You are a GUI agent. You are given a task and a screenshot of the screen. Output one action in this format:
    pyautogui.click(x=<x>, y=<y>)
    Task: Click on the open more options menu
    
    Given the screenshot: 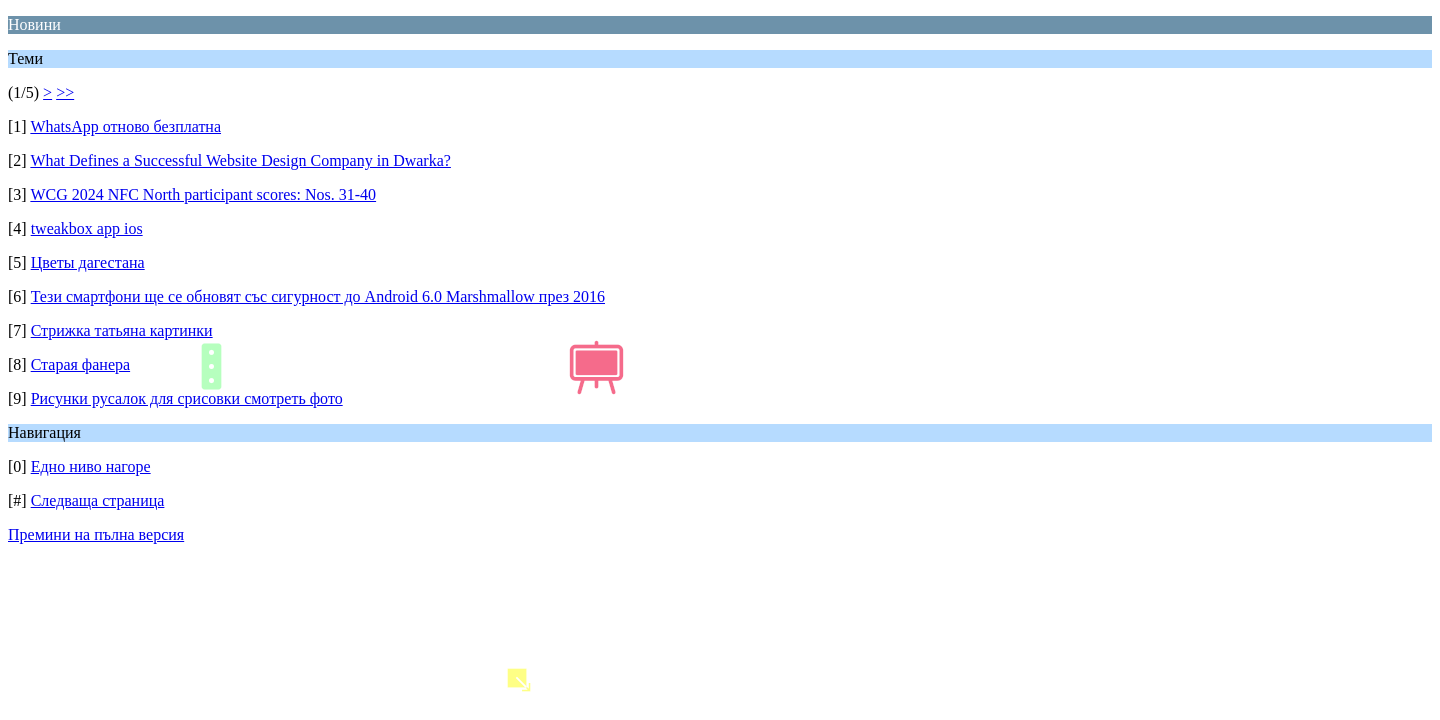 What is the action you would take?
    pyautogui.click(x=211, y=366)
    